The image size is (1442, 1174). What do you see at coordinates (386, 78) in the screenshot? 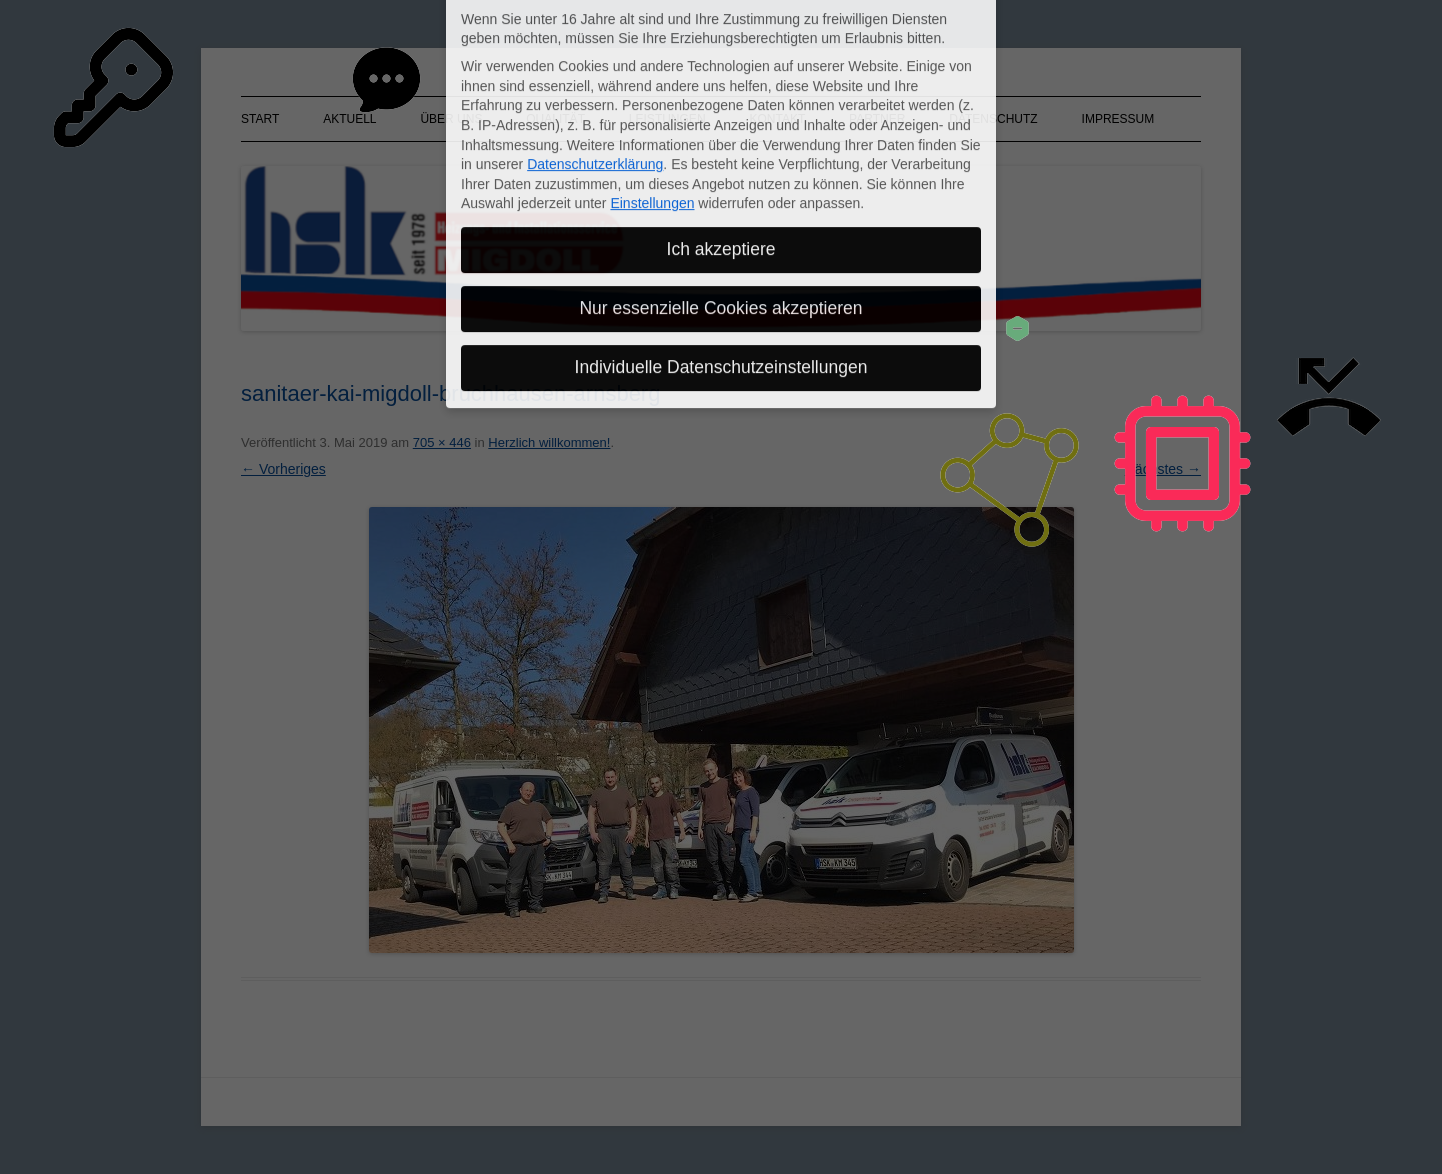
I see `open messaging or chat` at bounding box center [386, 78].